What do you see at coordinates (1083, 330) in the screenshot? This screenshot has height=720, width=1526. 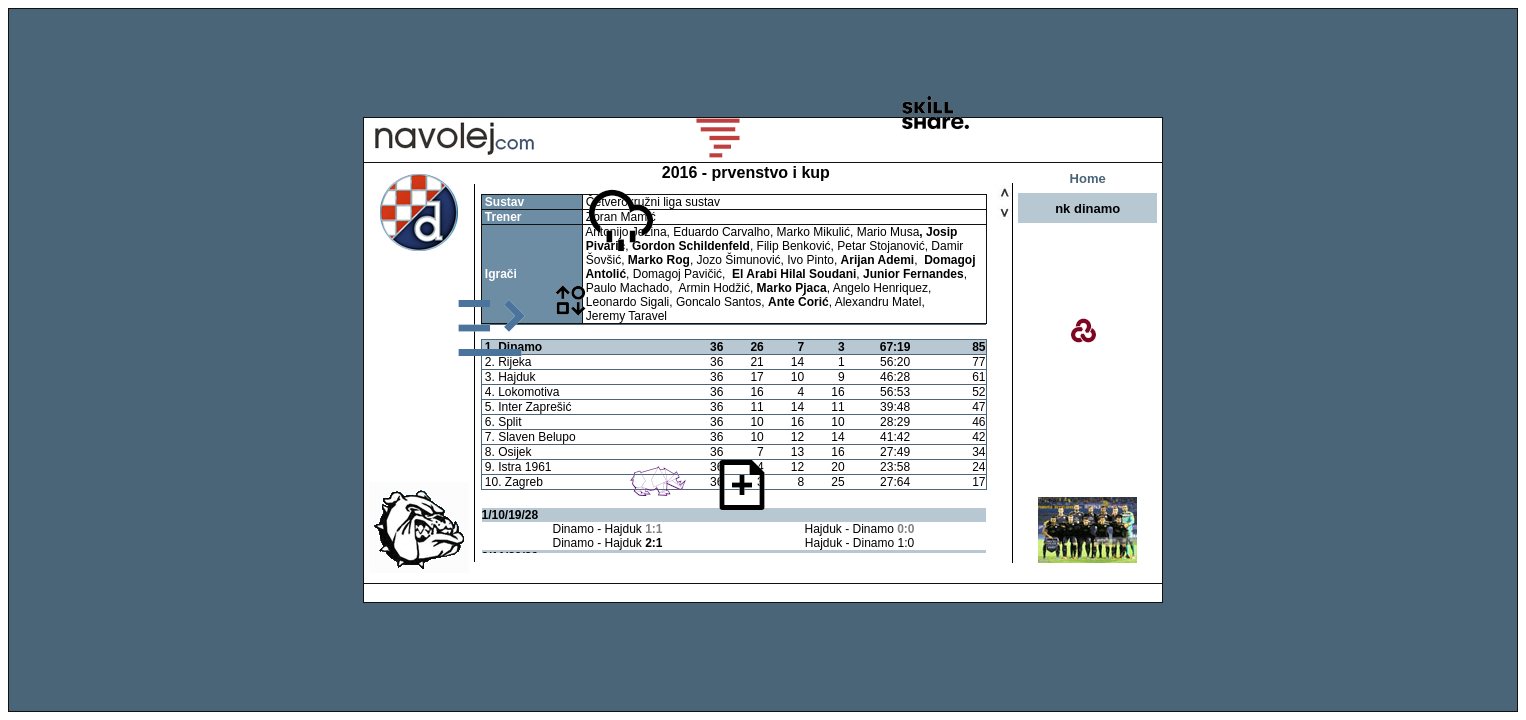 I see `rclone cloud sync application` at bounding box center [1083, 330].